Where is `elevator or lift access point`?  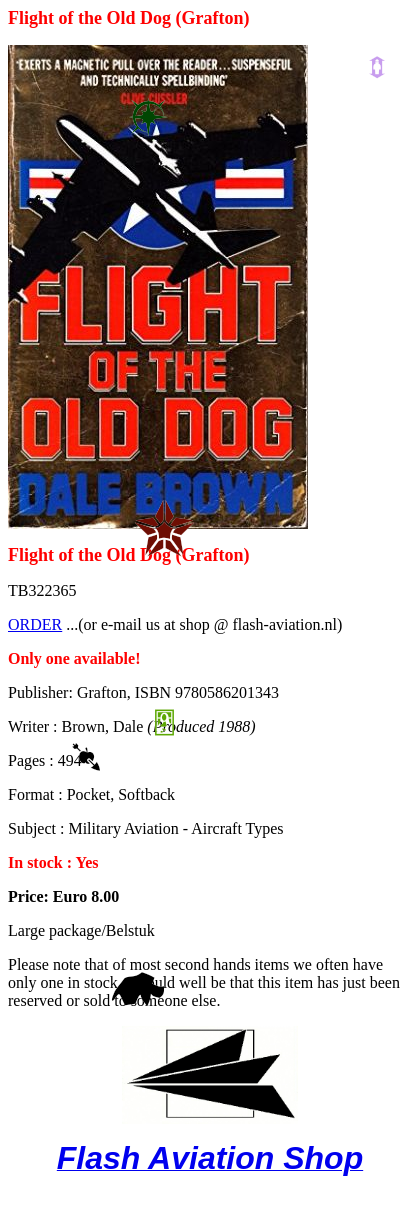 elevator or lift access point is located at coordinates (377, 67).